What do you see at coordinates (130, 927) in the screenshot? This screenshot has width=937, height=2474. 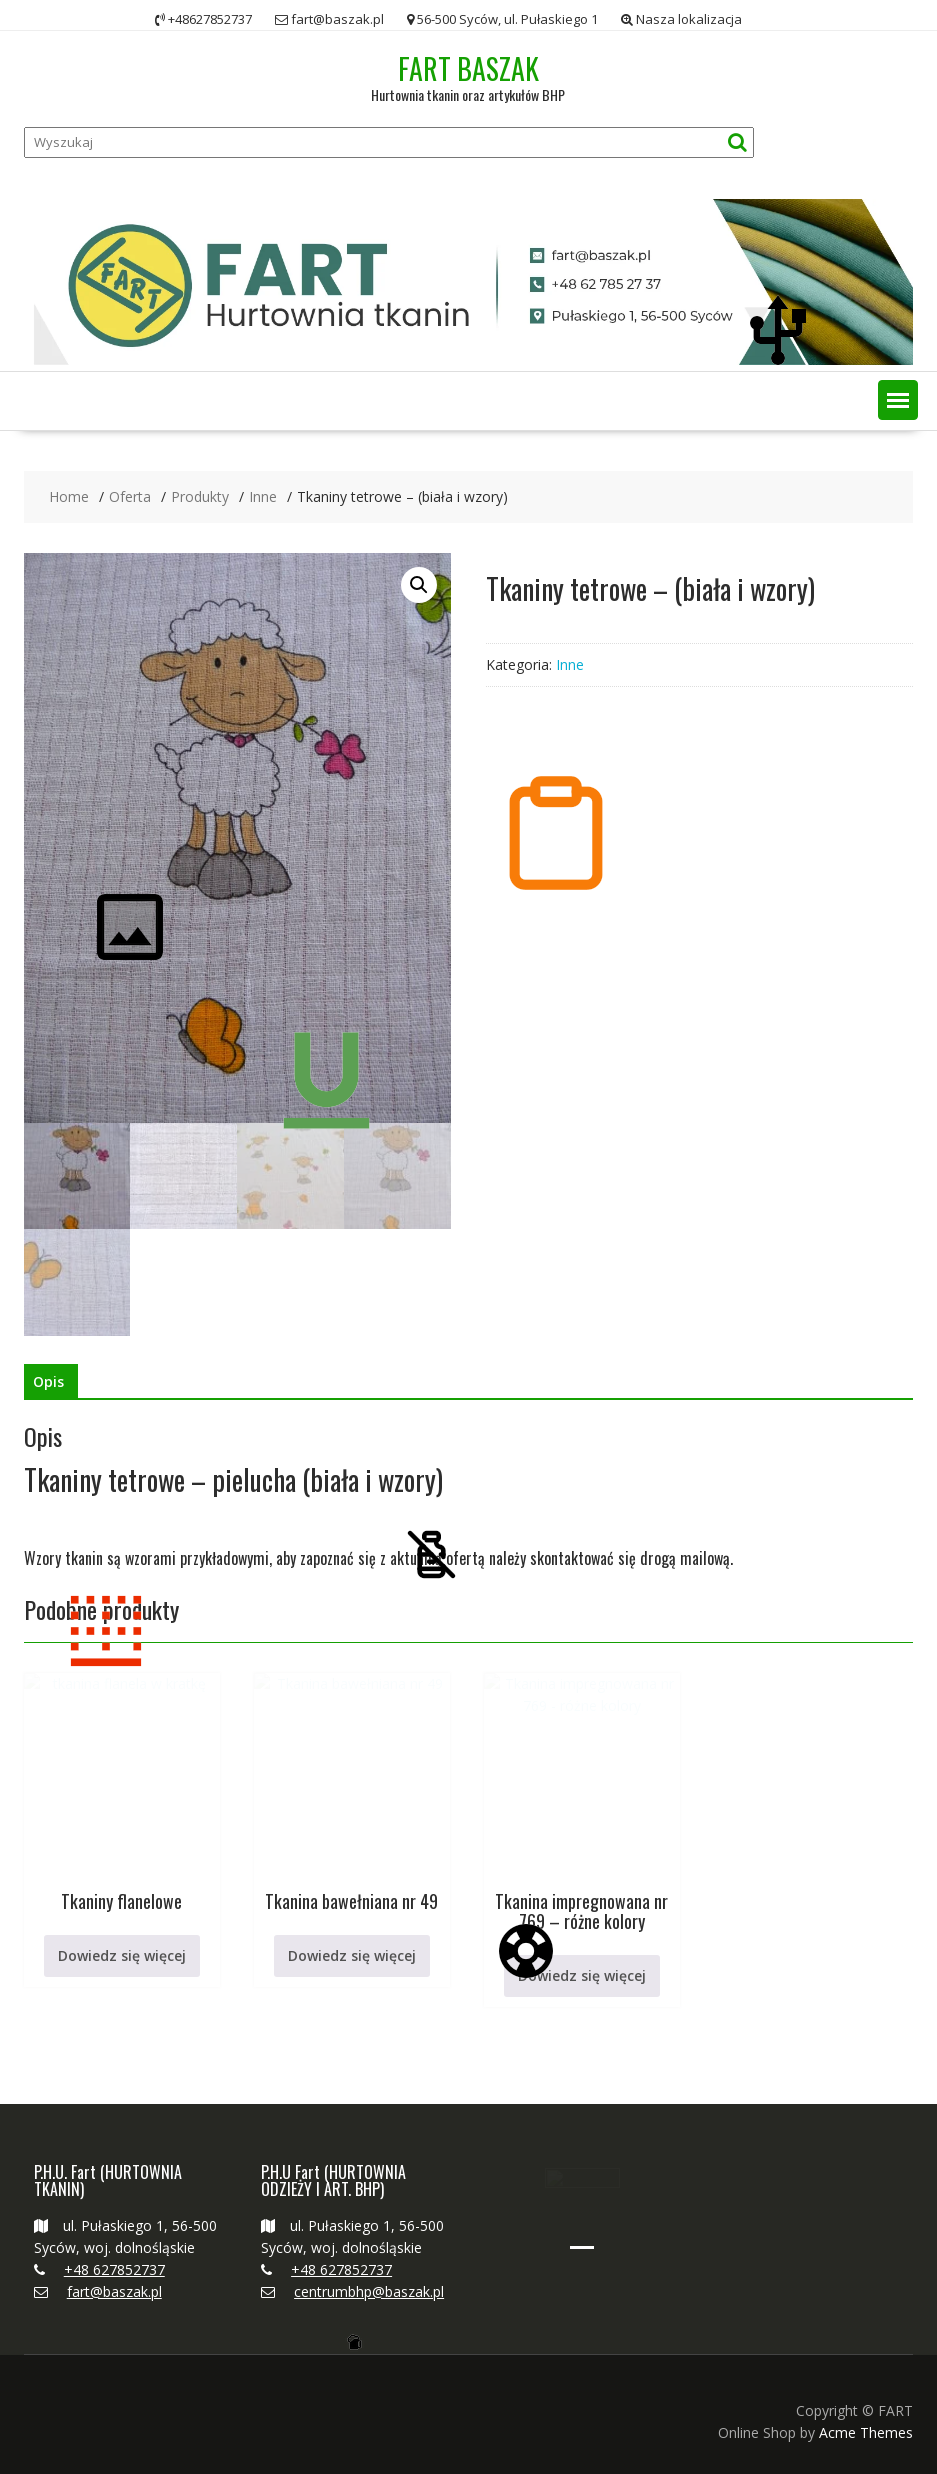 I see `view image or photo` at bounding box center [130, 927].